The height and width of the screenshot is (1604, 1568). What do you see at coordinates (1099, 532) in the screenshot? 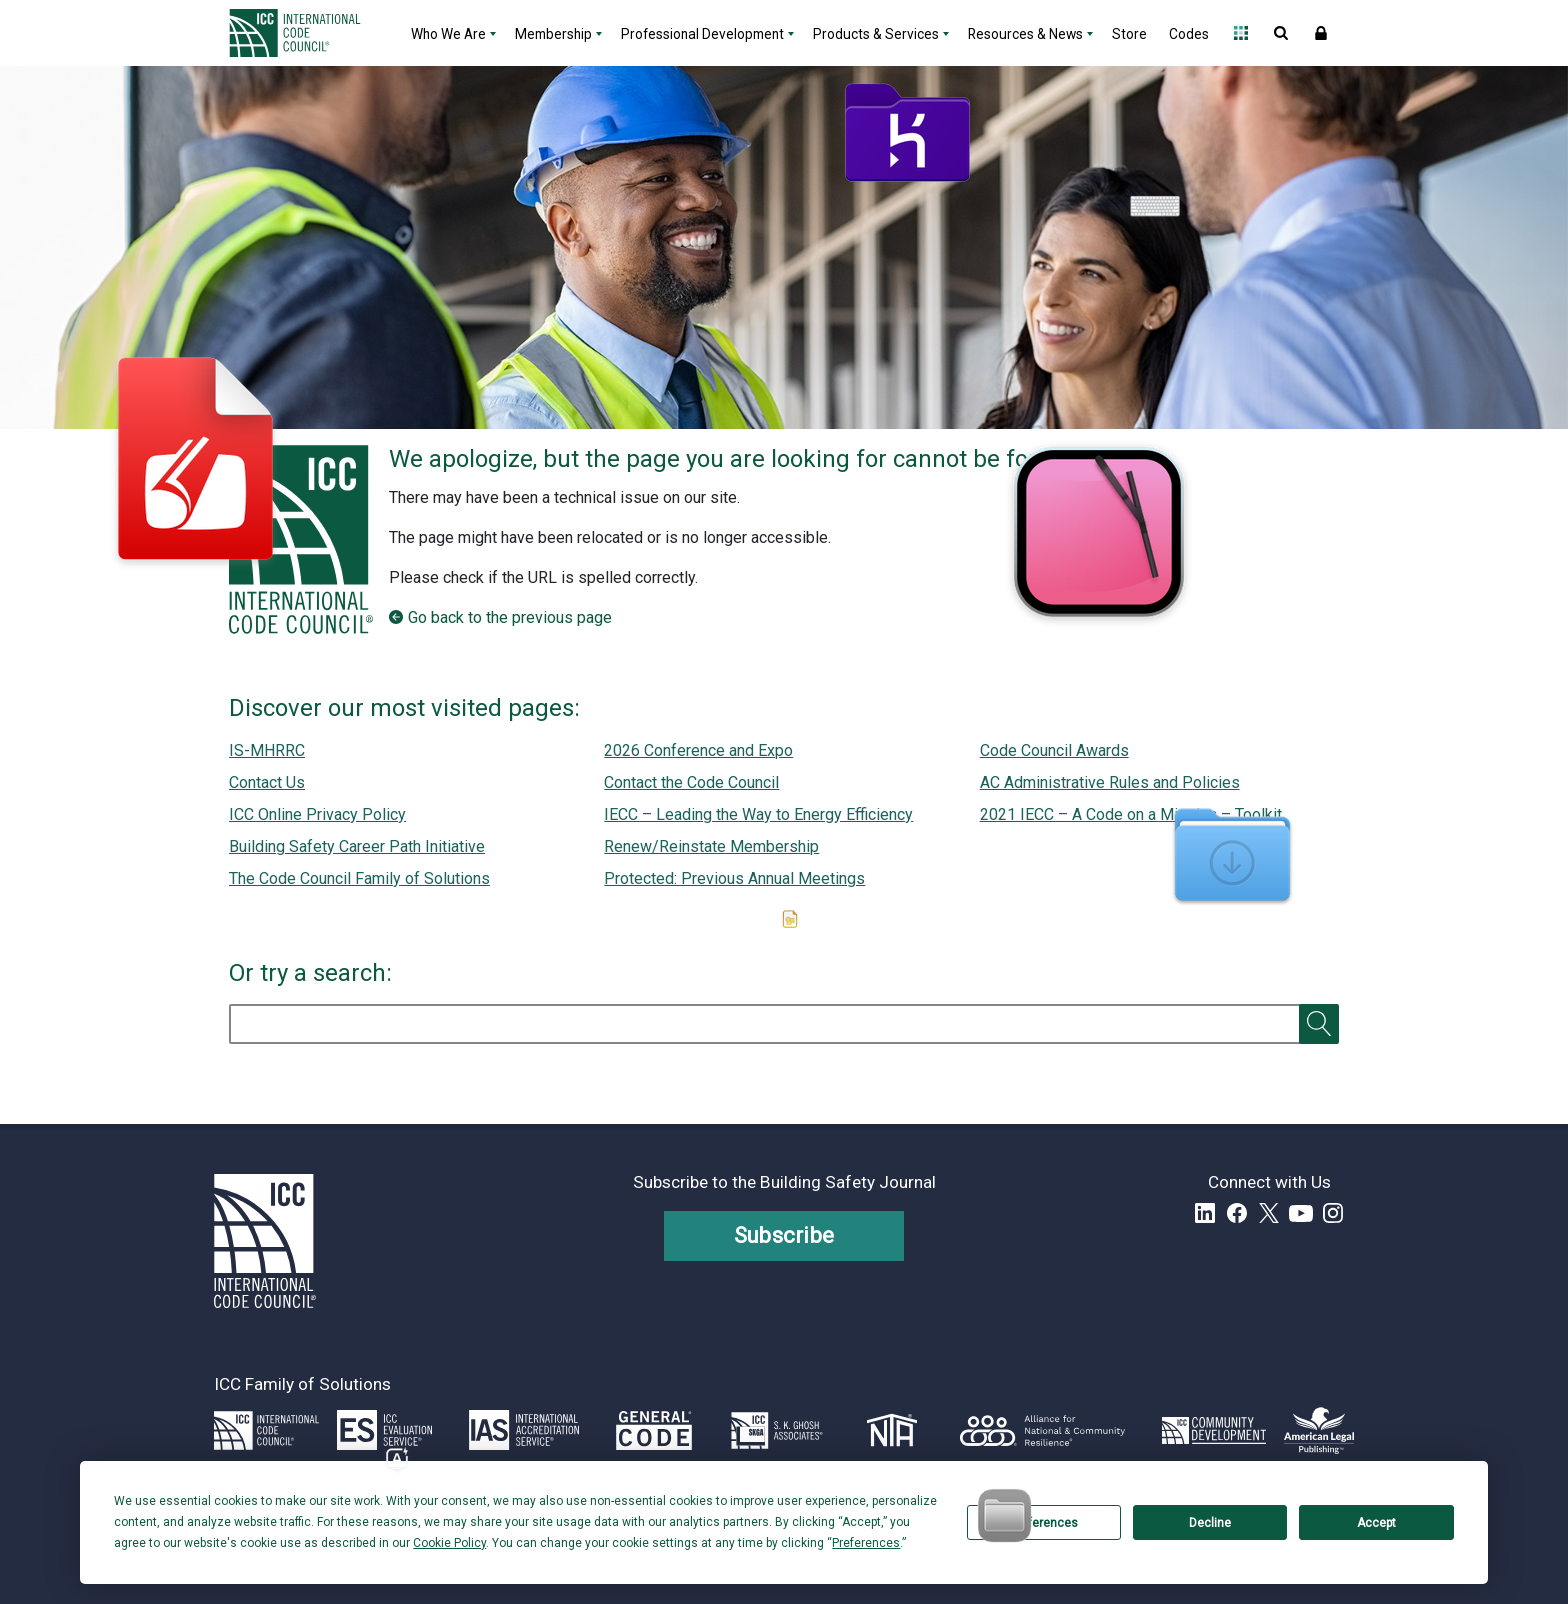
I see `open bleachbit system cleaner app` at bounding box center [1099, 532].